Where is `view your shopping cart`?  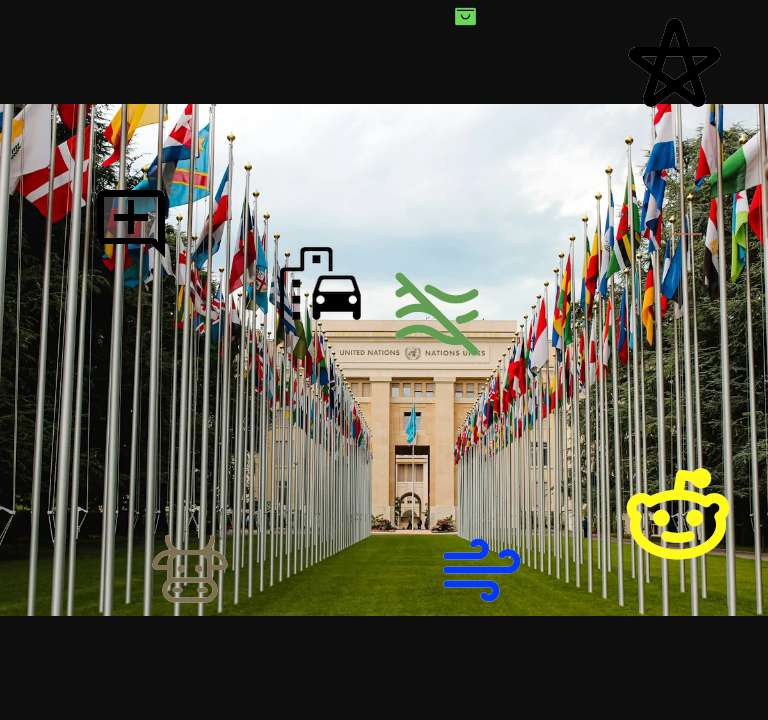 view your shopping cart is located at coordinates (465, 16).